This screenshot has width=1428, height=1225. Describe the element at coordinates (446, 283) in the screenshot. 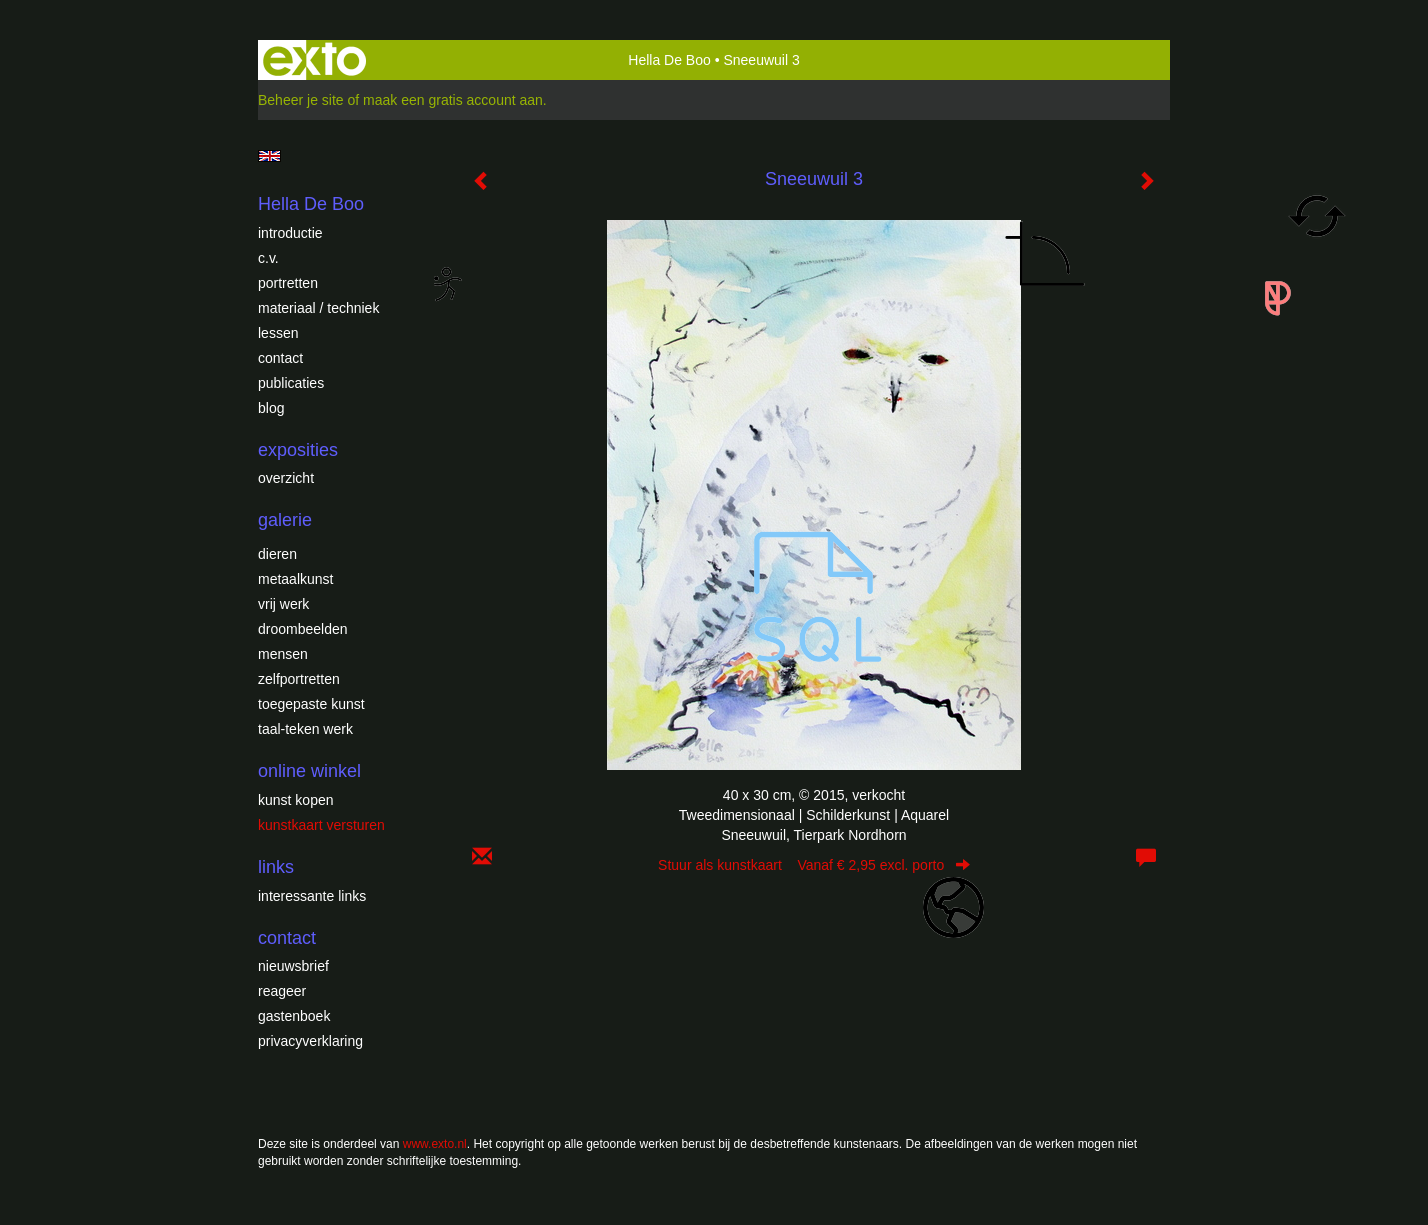

I see `throw or discard an item` at that location.